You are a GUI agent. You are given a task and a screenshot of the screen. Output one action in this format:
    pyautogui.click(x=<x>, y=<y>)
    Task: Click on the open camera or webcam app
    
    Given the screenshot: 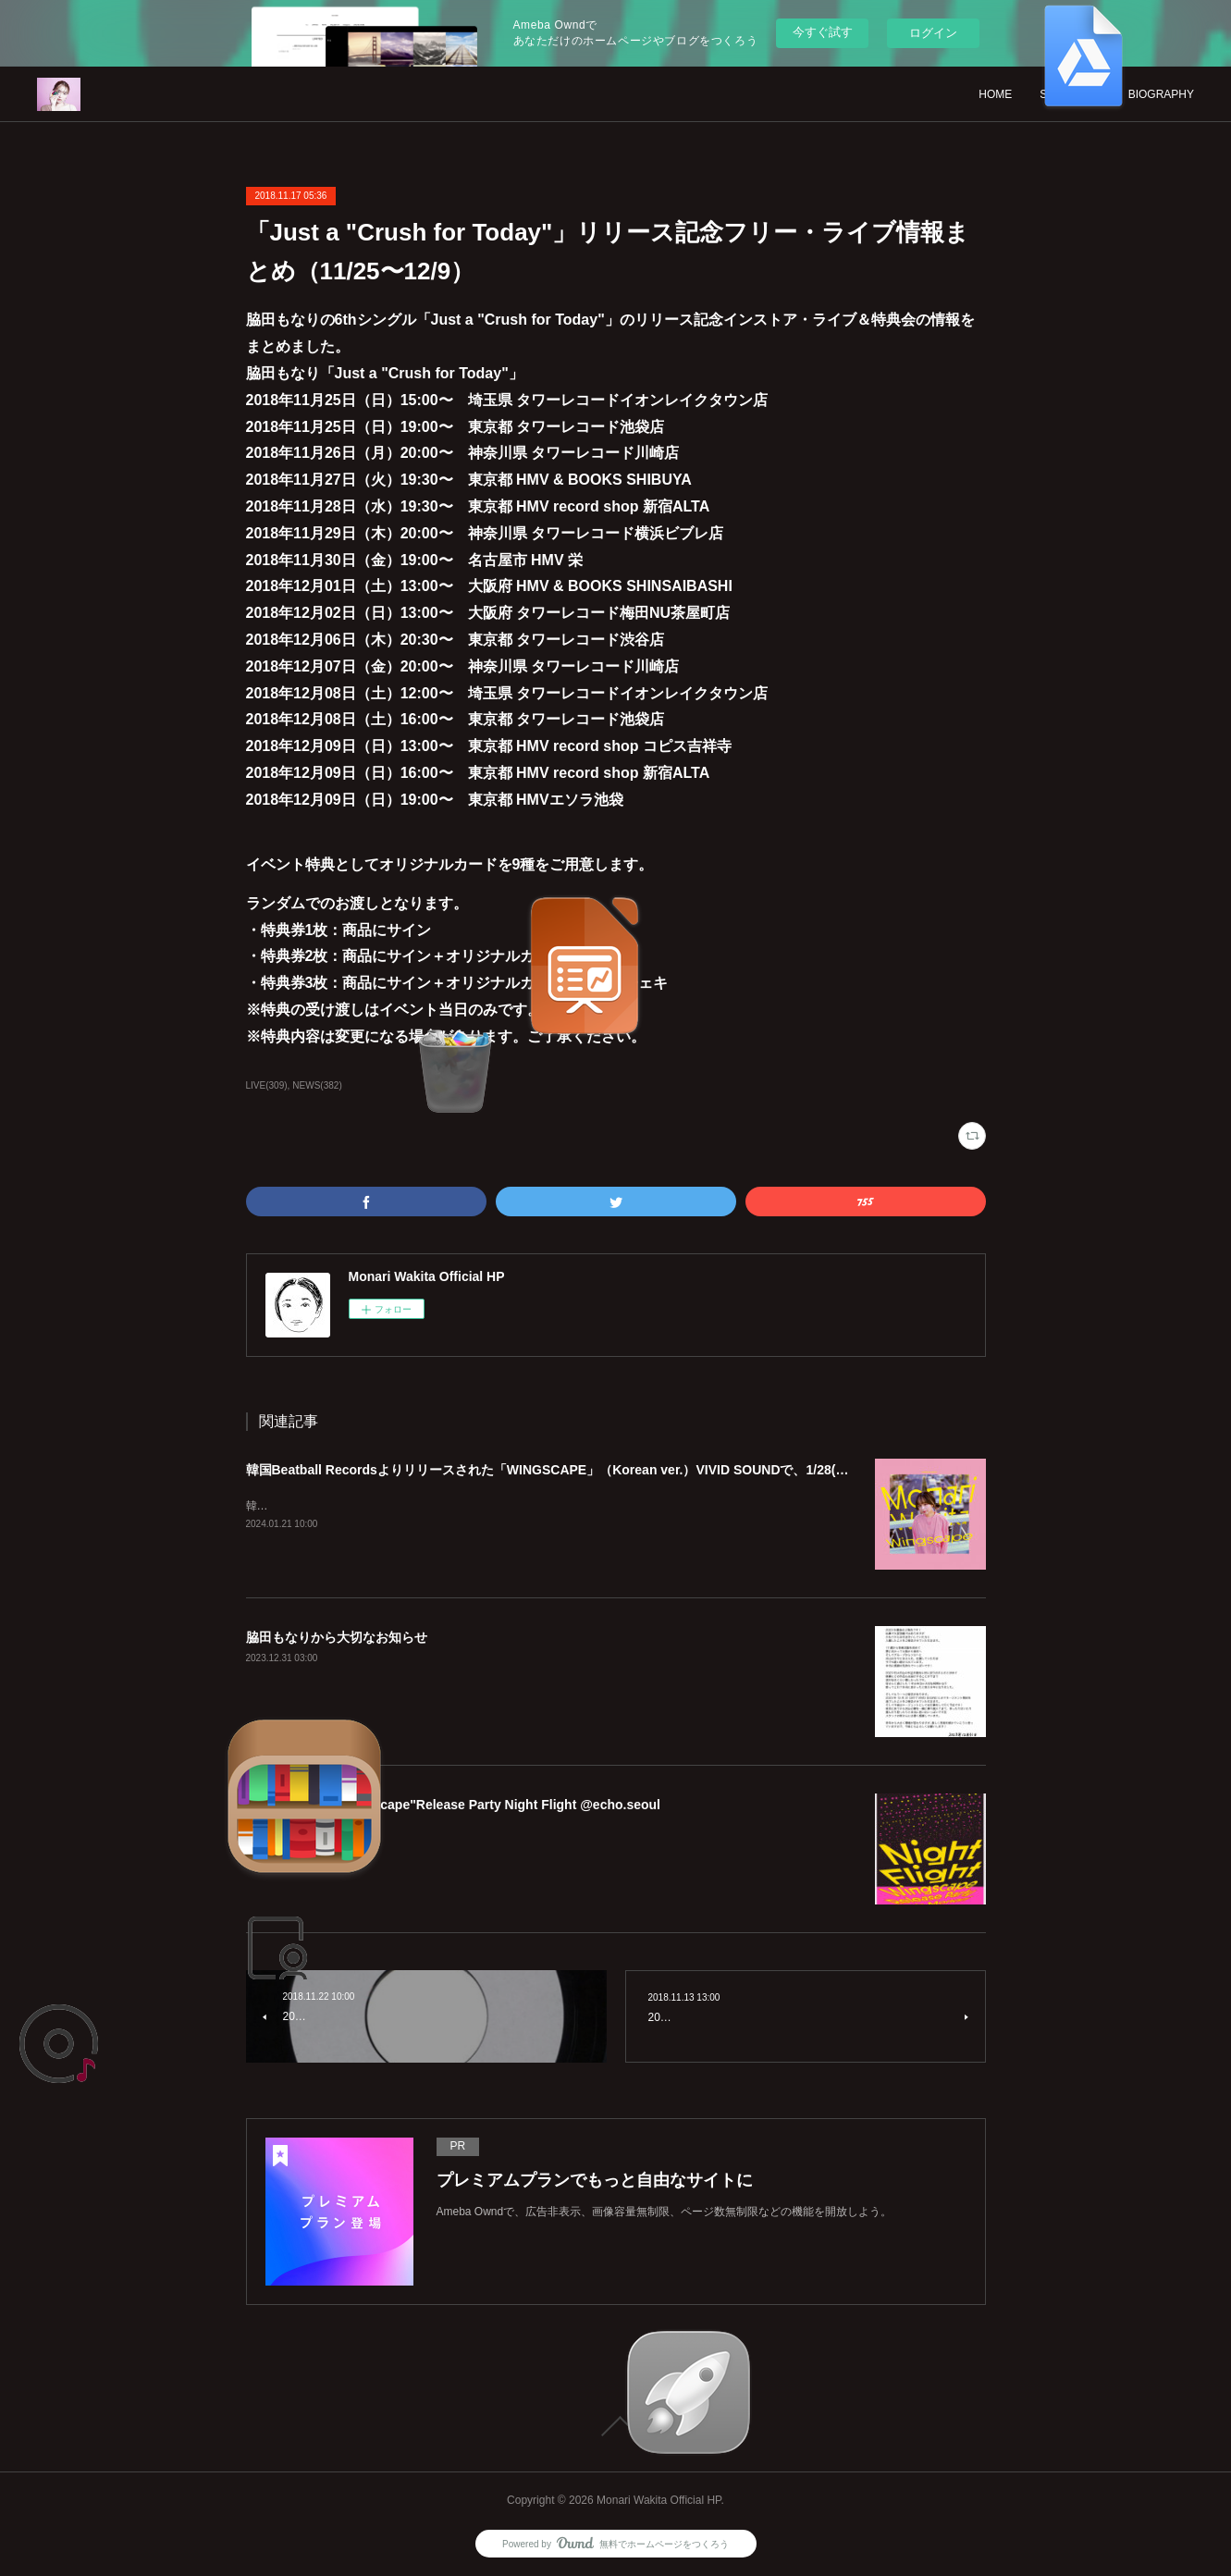 What is the action you would take?
    pyautogui.click(x=276, y=1948)
    